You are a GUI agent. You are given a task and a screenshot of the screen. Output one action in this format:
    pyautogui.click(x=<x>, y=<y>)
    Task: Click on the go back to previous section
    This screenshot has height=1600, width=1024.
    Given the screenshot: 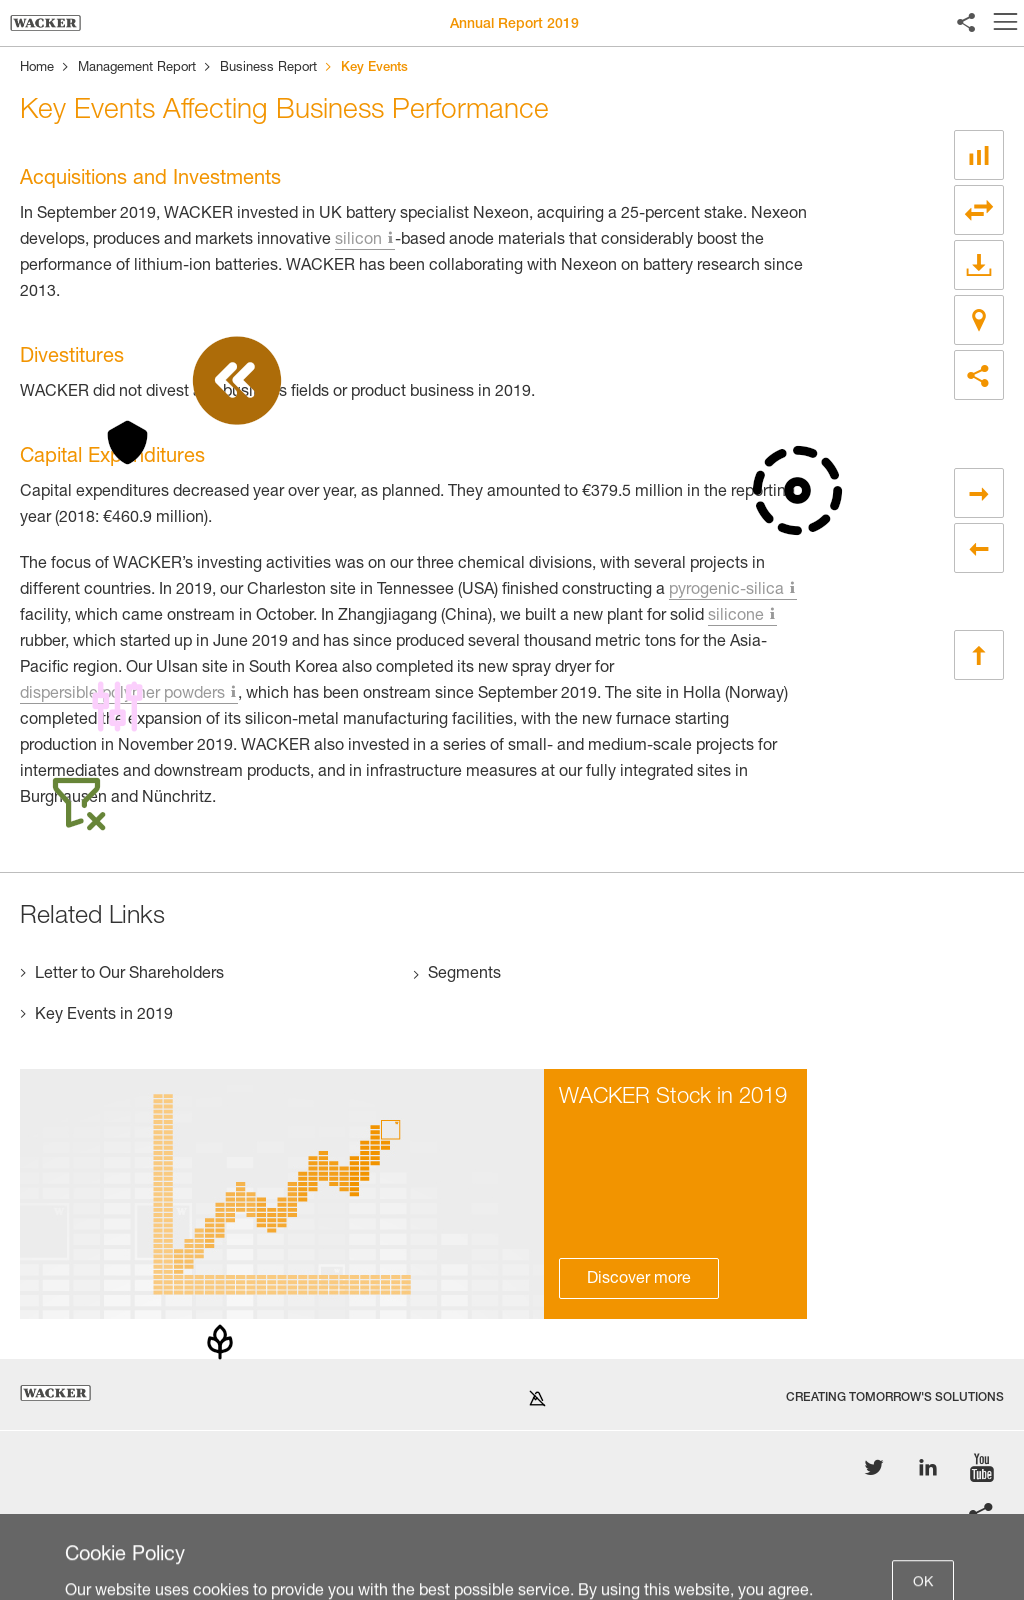 What is the action you would take?
    pyautogui.click(x=237, y=380)
    